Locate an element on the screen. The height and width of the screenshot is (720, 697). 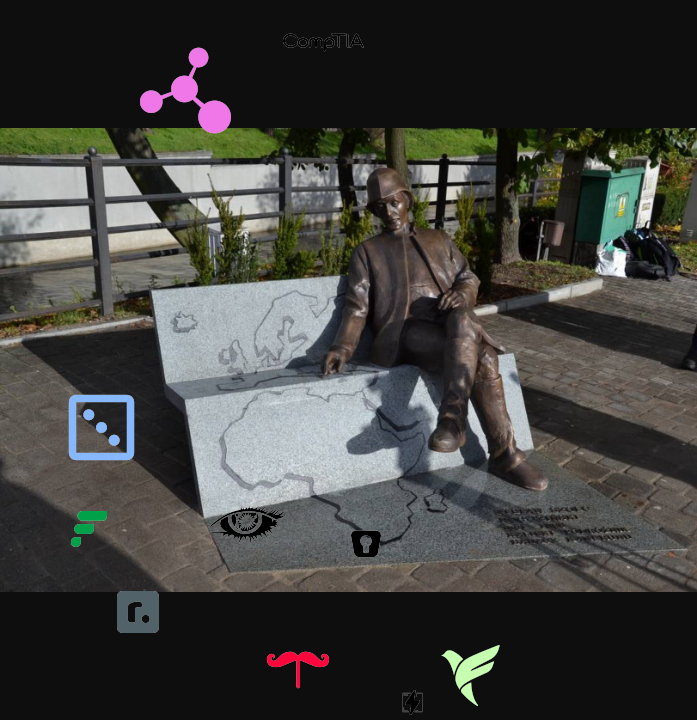
indicates a dice roll result of three is located at coordinates (101, 427).